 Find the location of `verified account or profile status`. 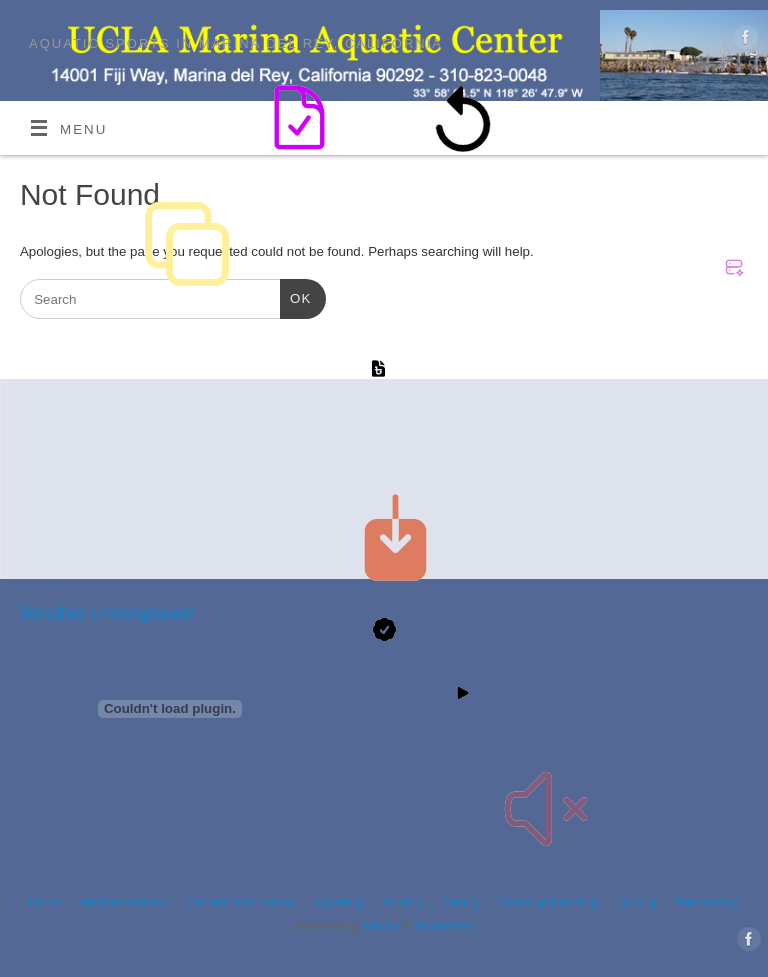

verified account or profile status is located at coordinates (384, 629).